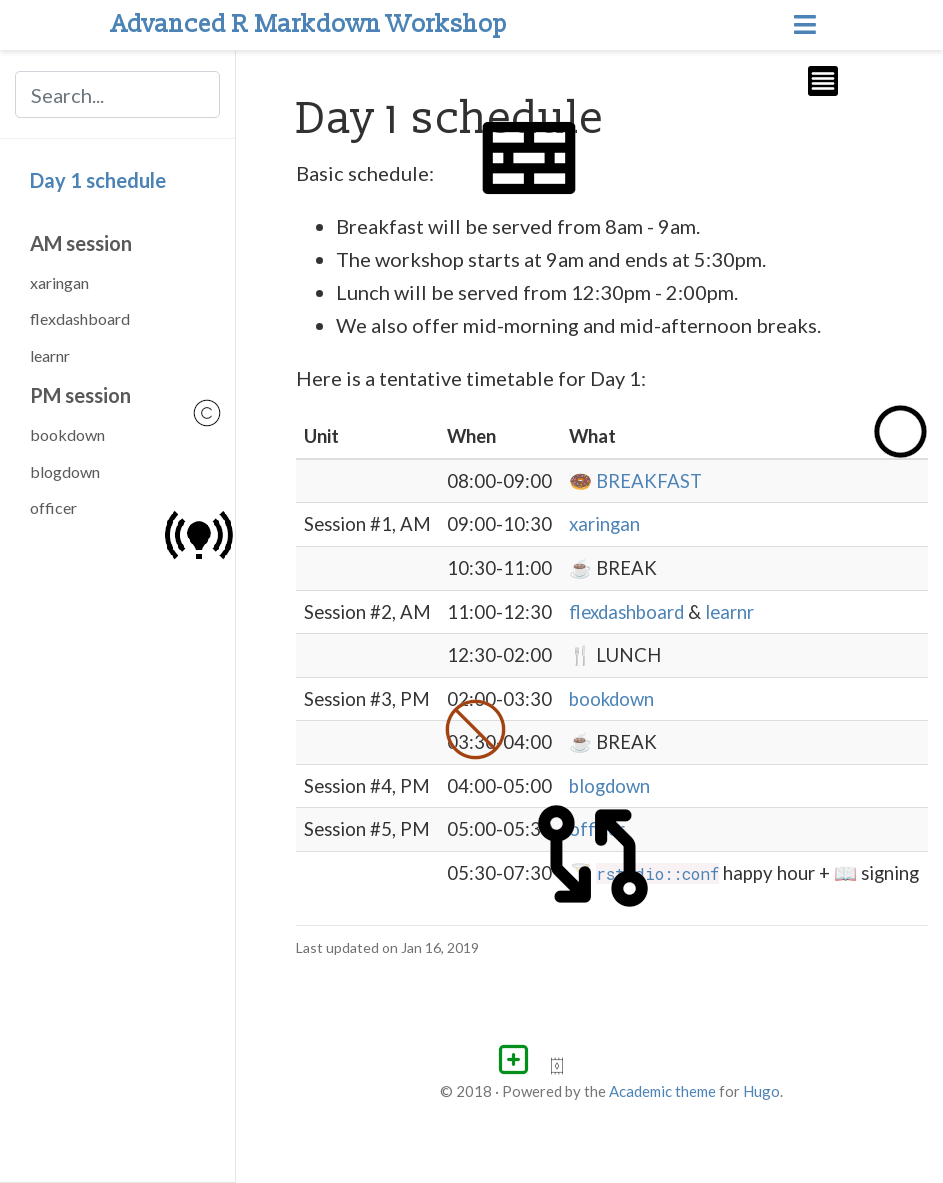  I want to click on browse or select rugs in a home decor app, so click(557, 1066).